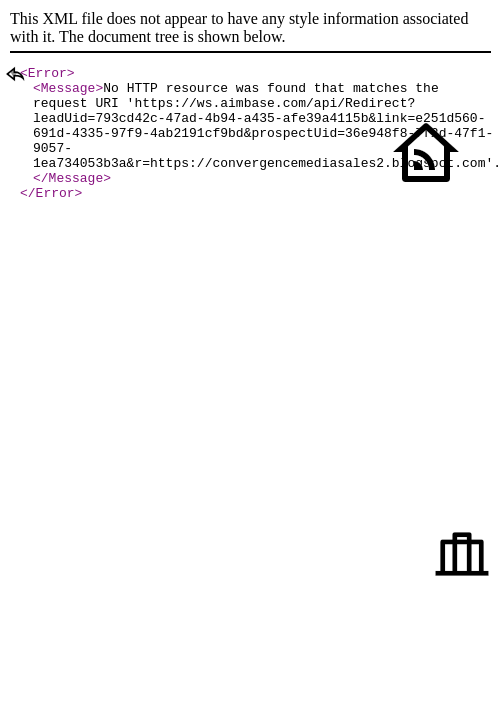  What do you see at coordinates (16, 74) in the screenshot?
I see `reply to a message or email` at bounding box center [16, 74].